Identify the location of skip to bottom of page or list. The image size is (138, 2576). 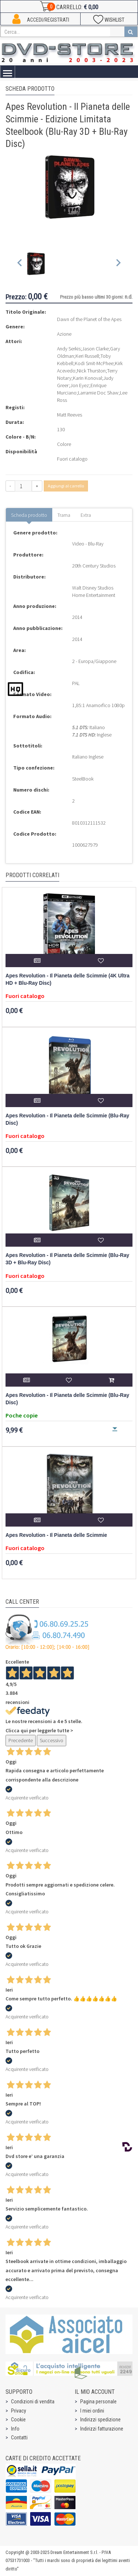
(115, 1429).